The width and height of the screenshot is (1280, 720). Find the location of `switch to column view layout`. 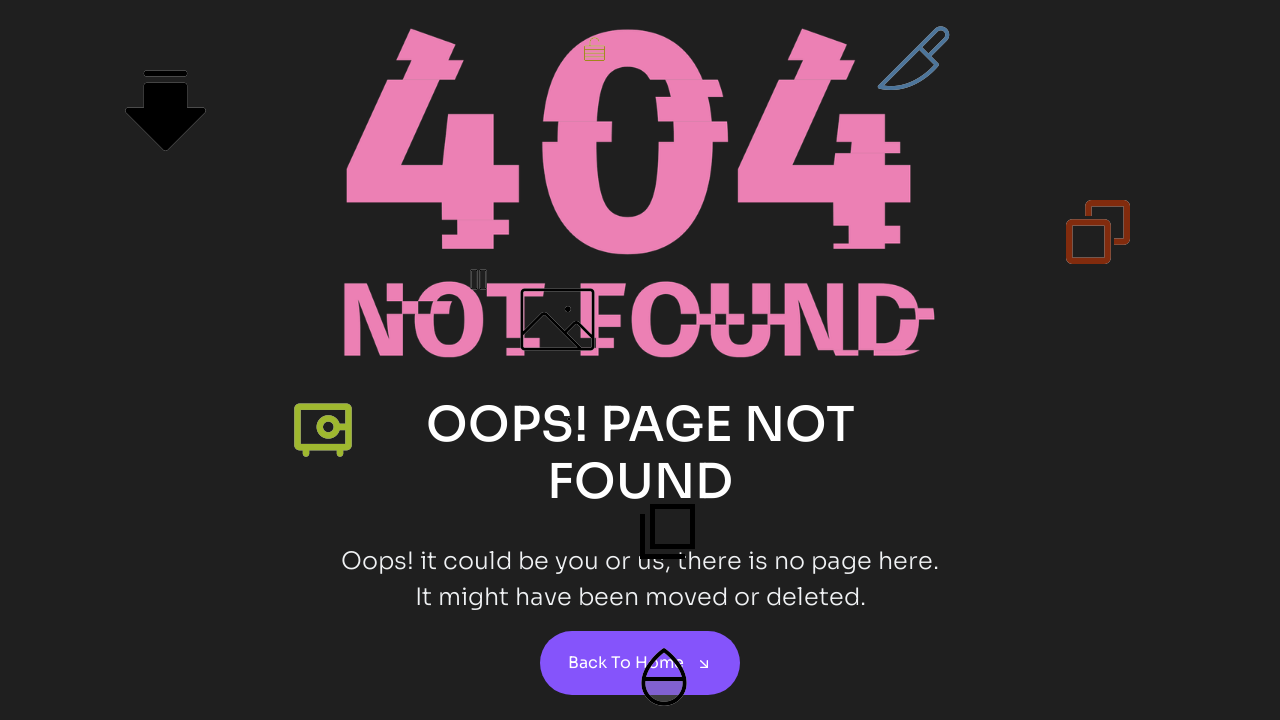

switch to column view layout is located at coordinates (478, 279).